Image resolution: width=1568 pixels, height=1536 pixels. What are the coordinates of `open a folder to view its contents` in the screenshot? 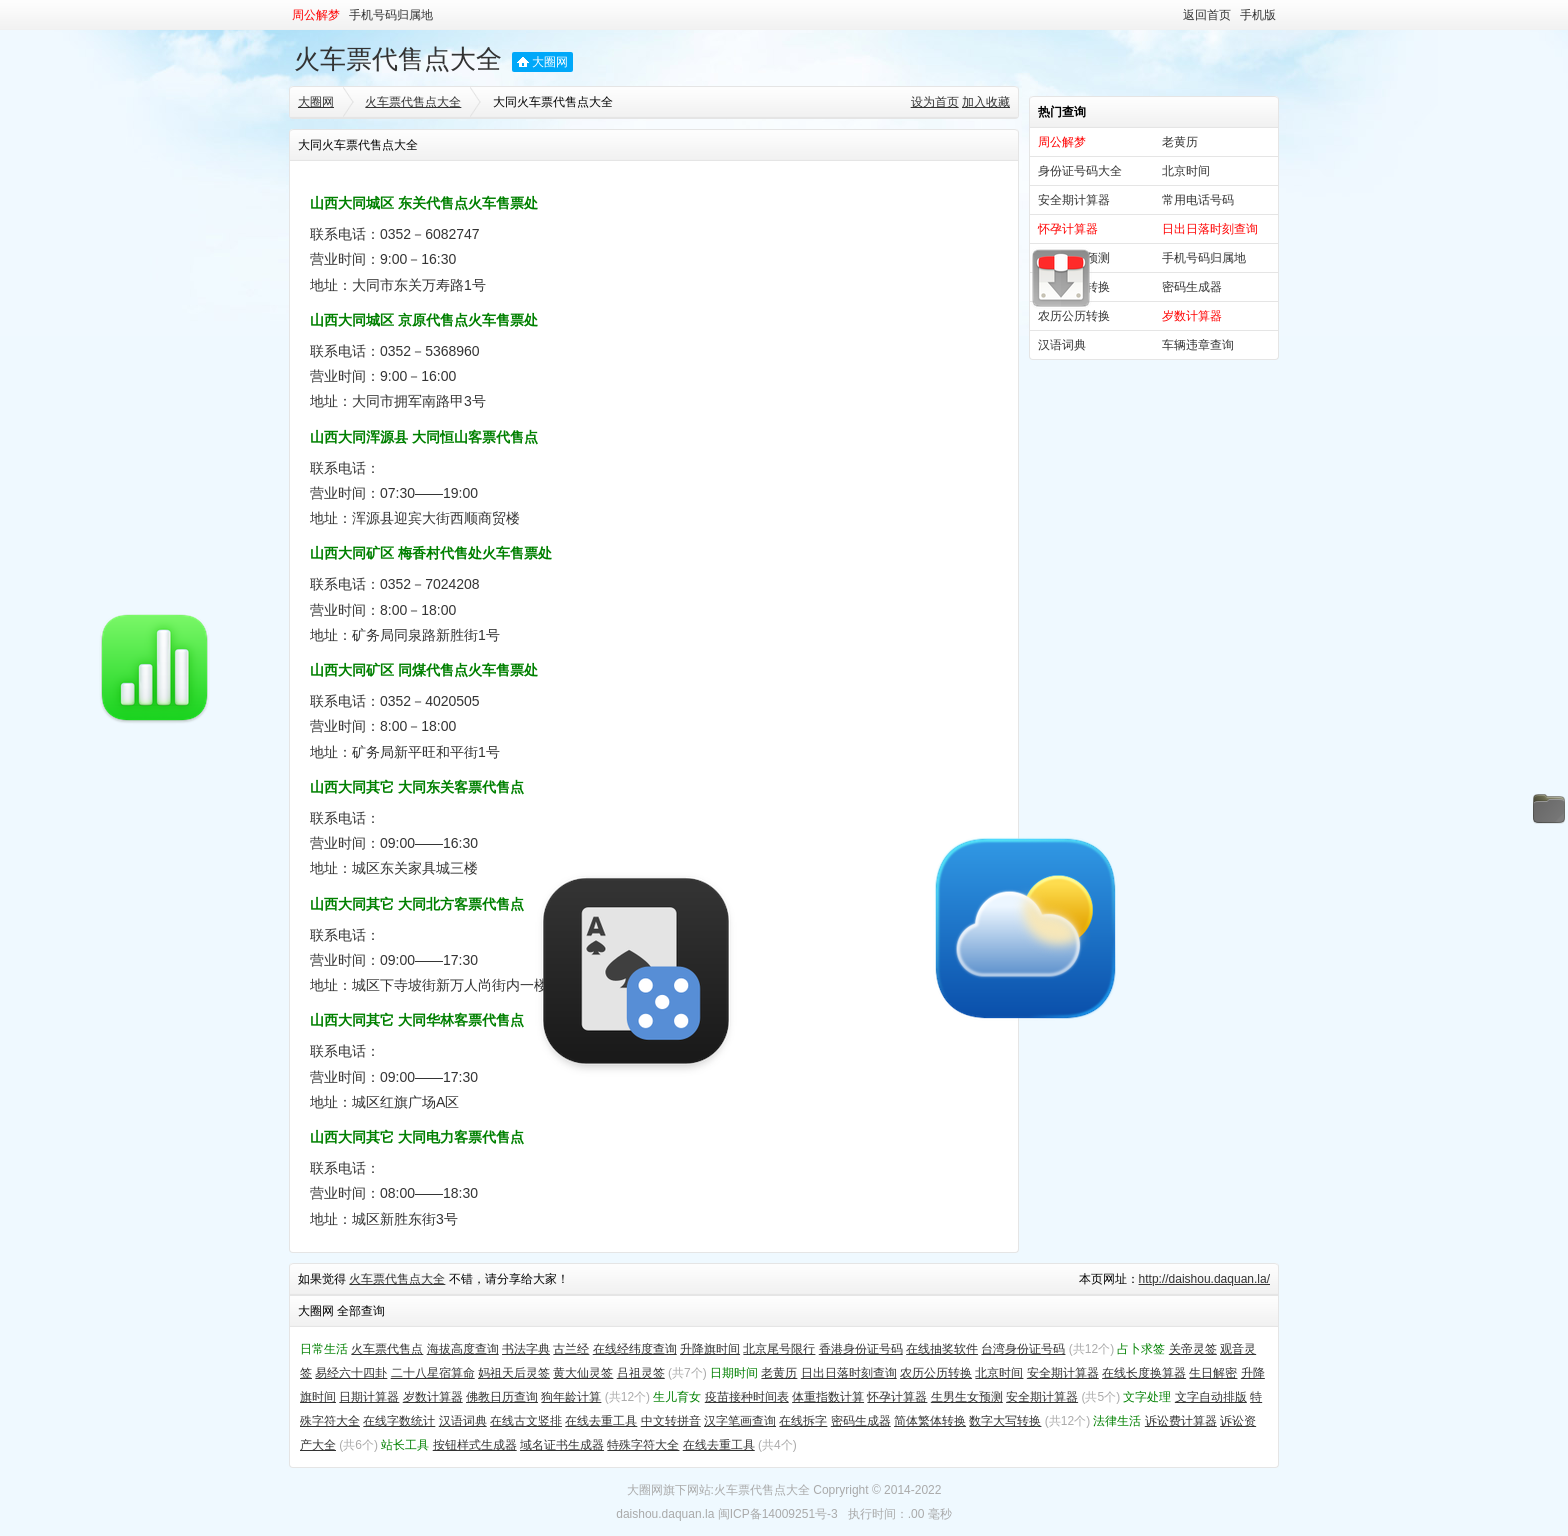 It's located at (1549, 808).